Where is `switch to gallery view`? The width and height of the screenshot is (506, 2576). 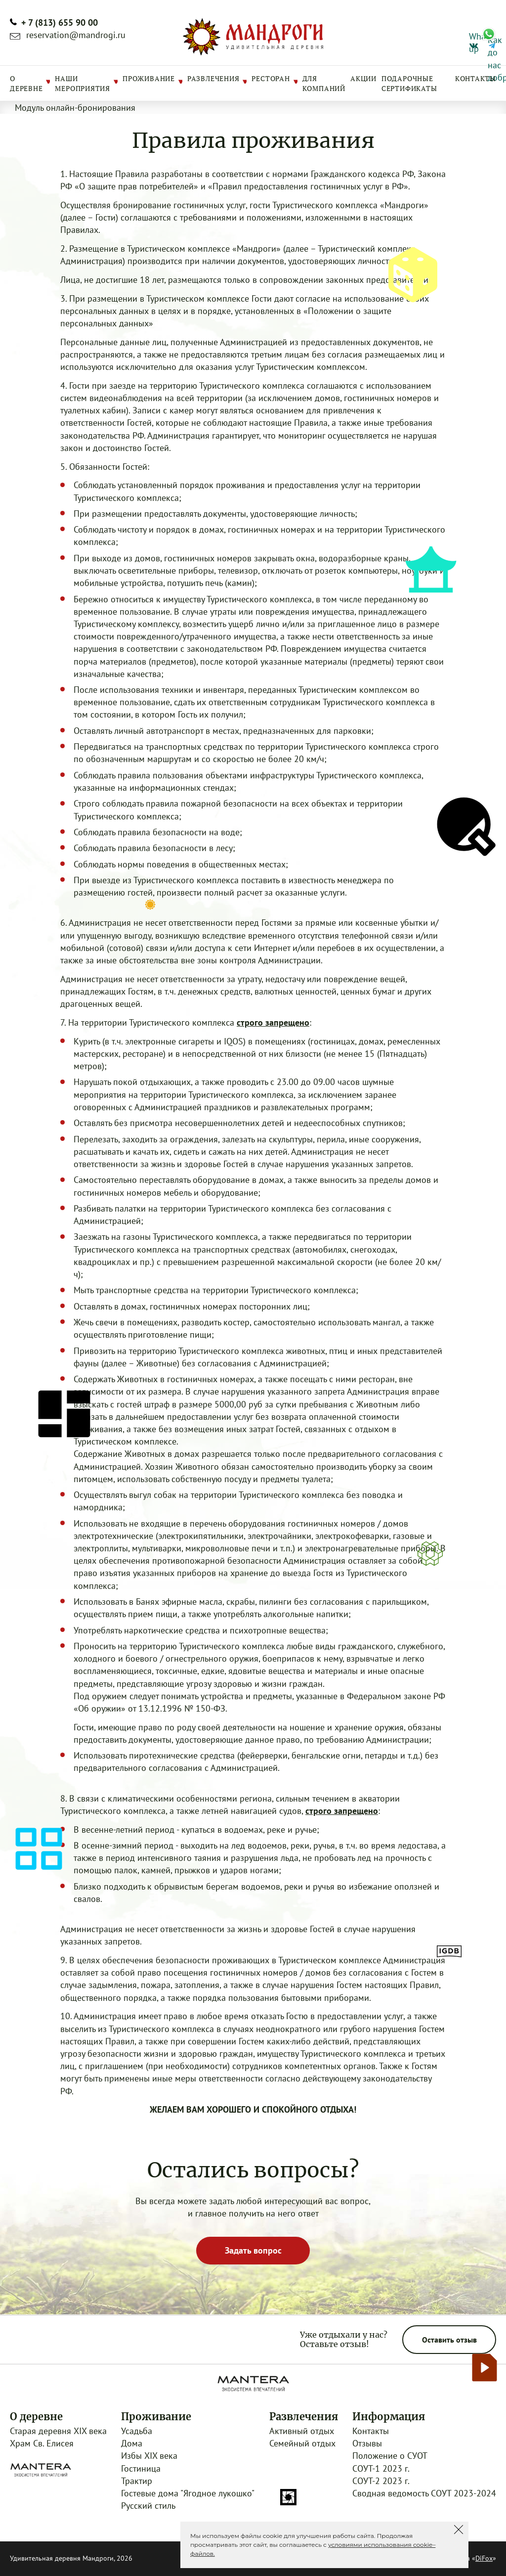
switch to gallery view is located at coordinates (39, 1849).